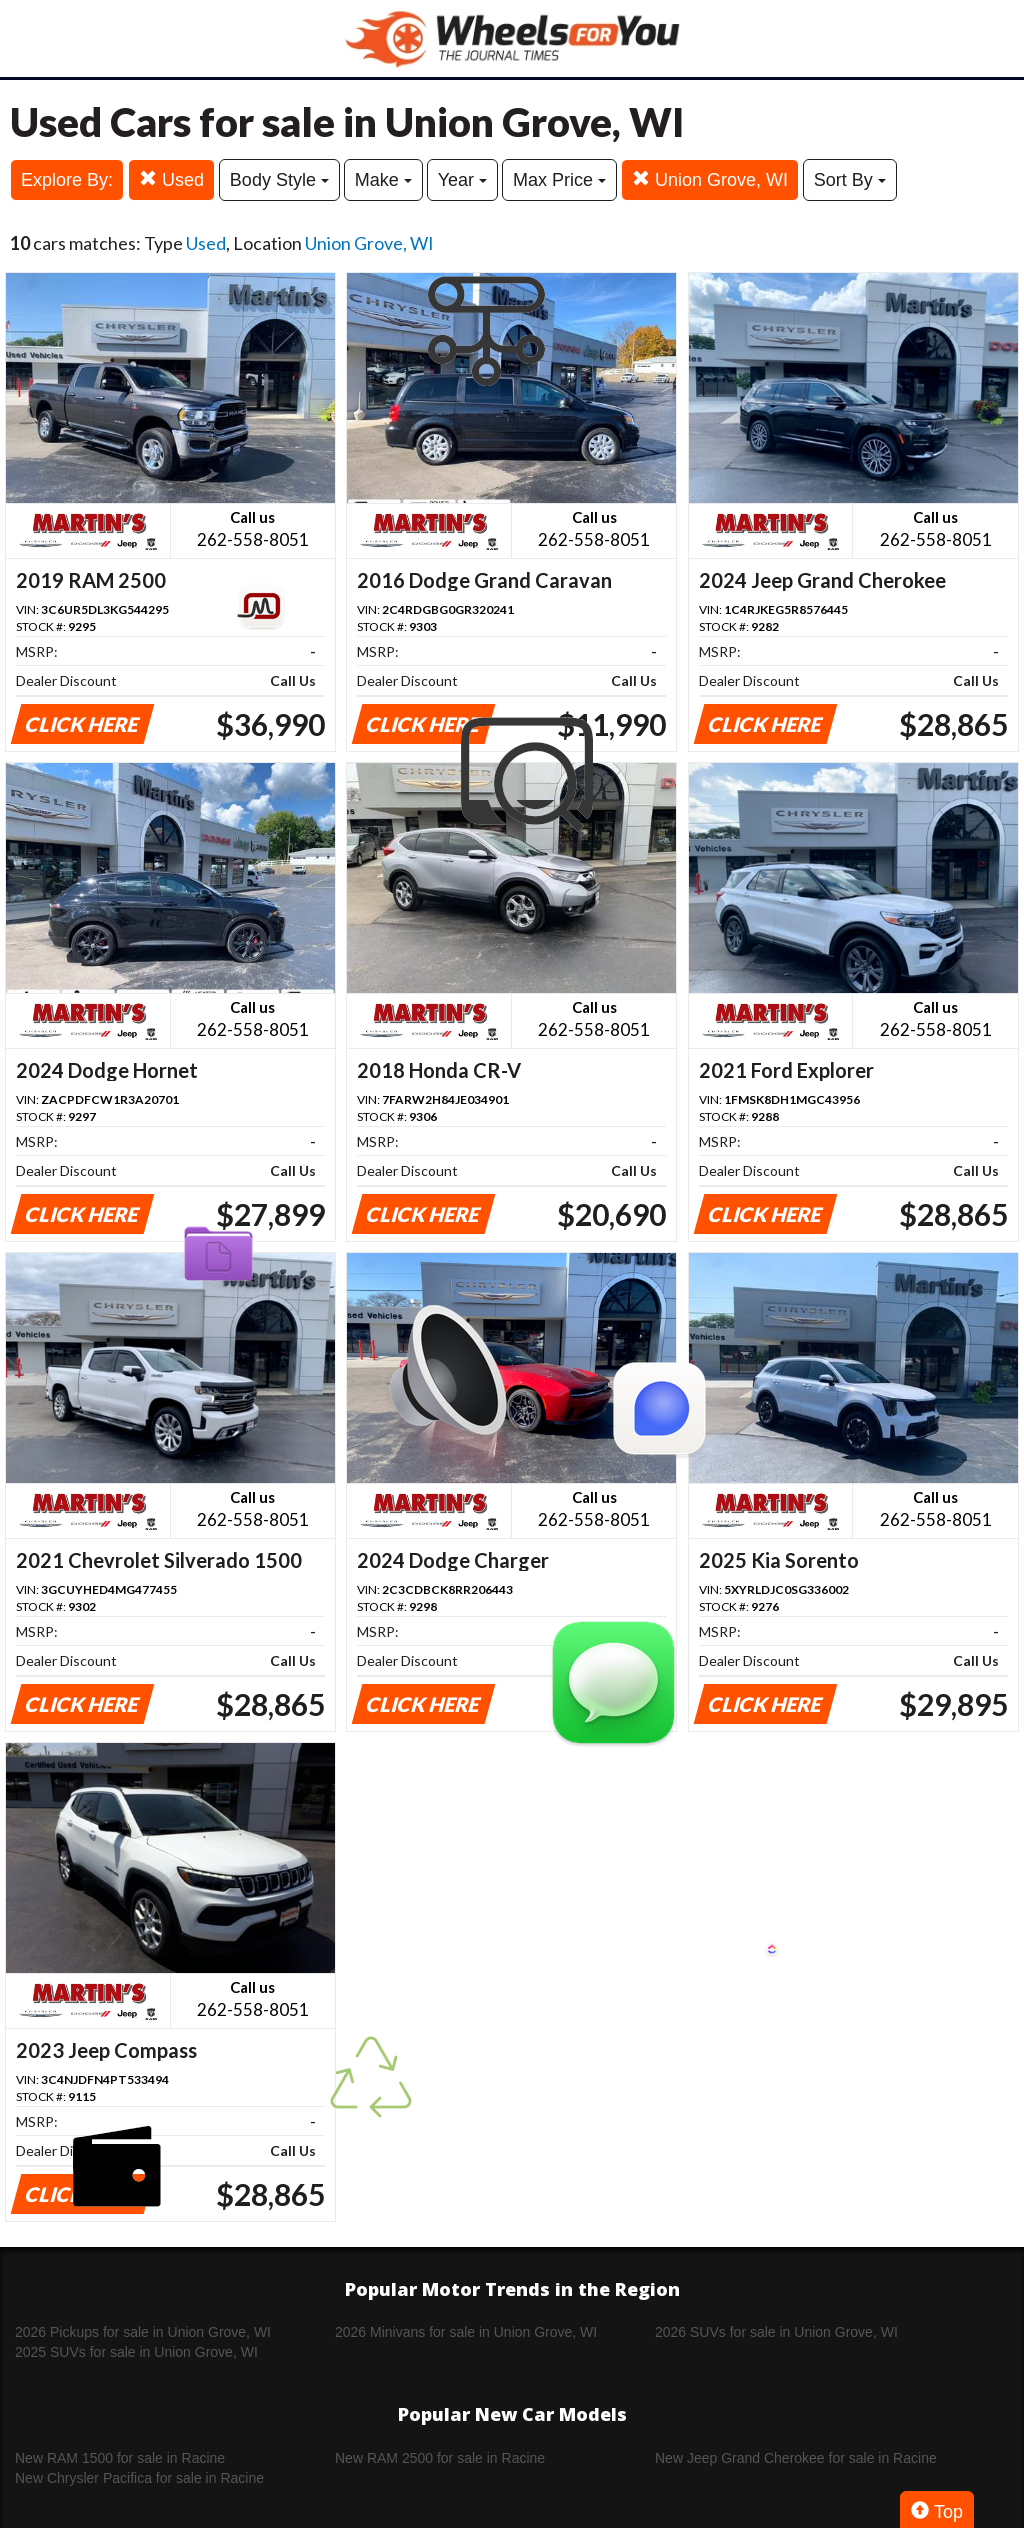  Describe the element at coordinates (218, 1253) in the screenshot. I see `open your documents folder` at that location.